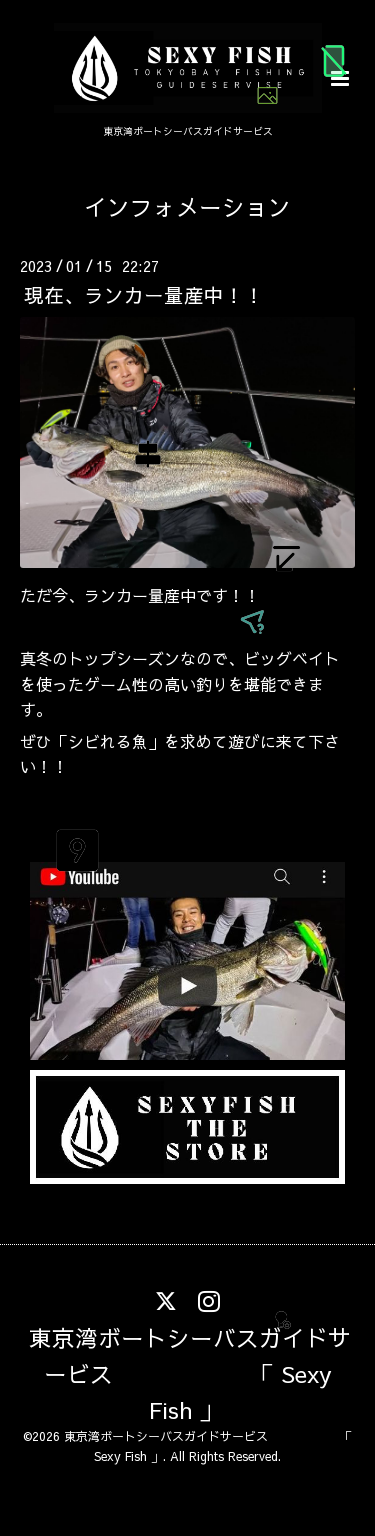  I want to click on apply suggested quick fix automatically, so click(282, 1320).